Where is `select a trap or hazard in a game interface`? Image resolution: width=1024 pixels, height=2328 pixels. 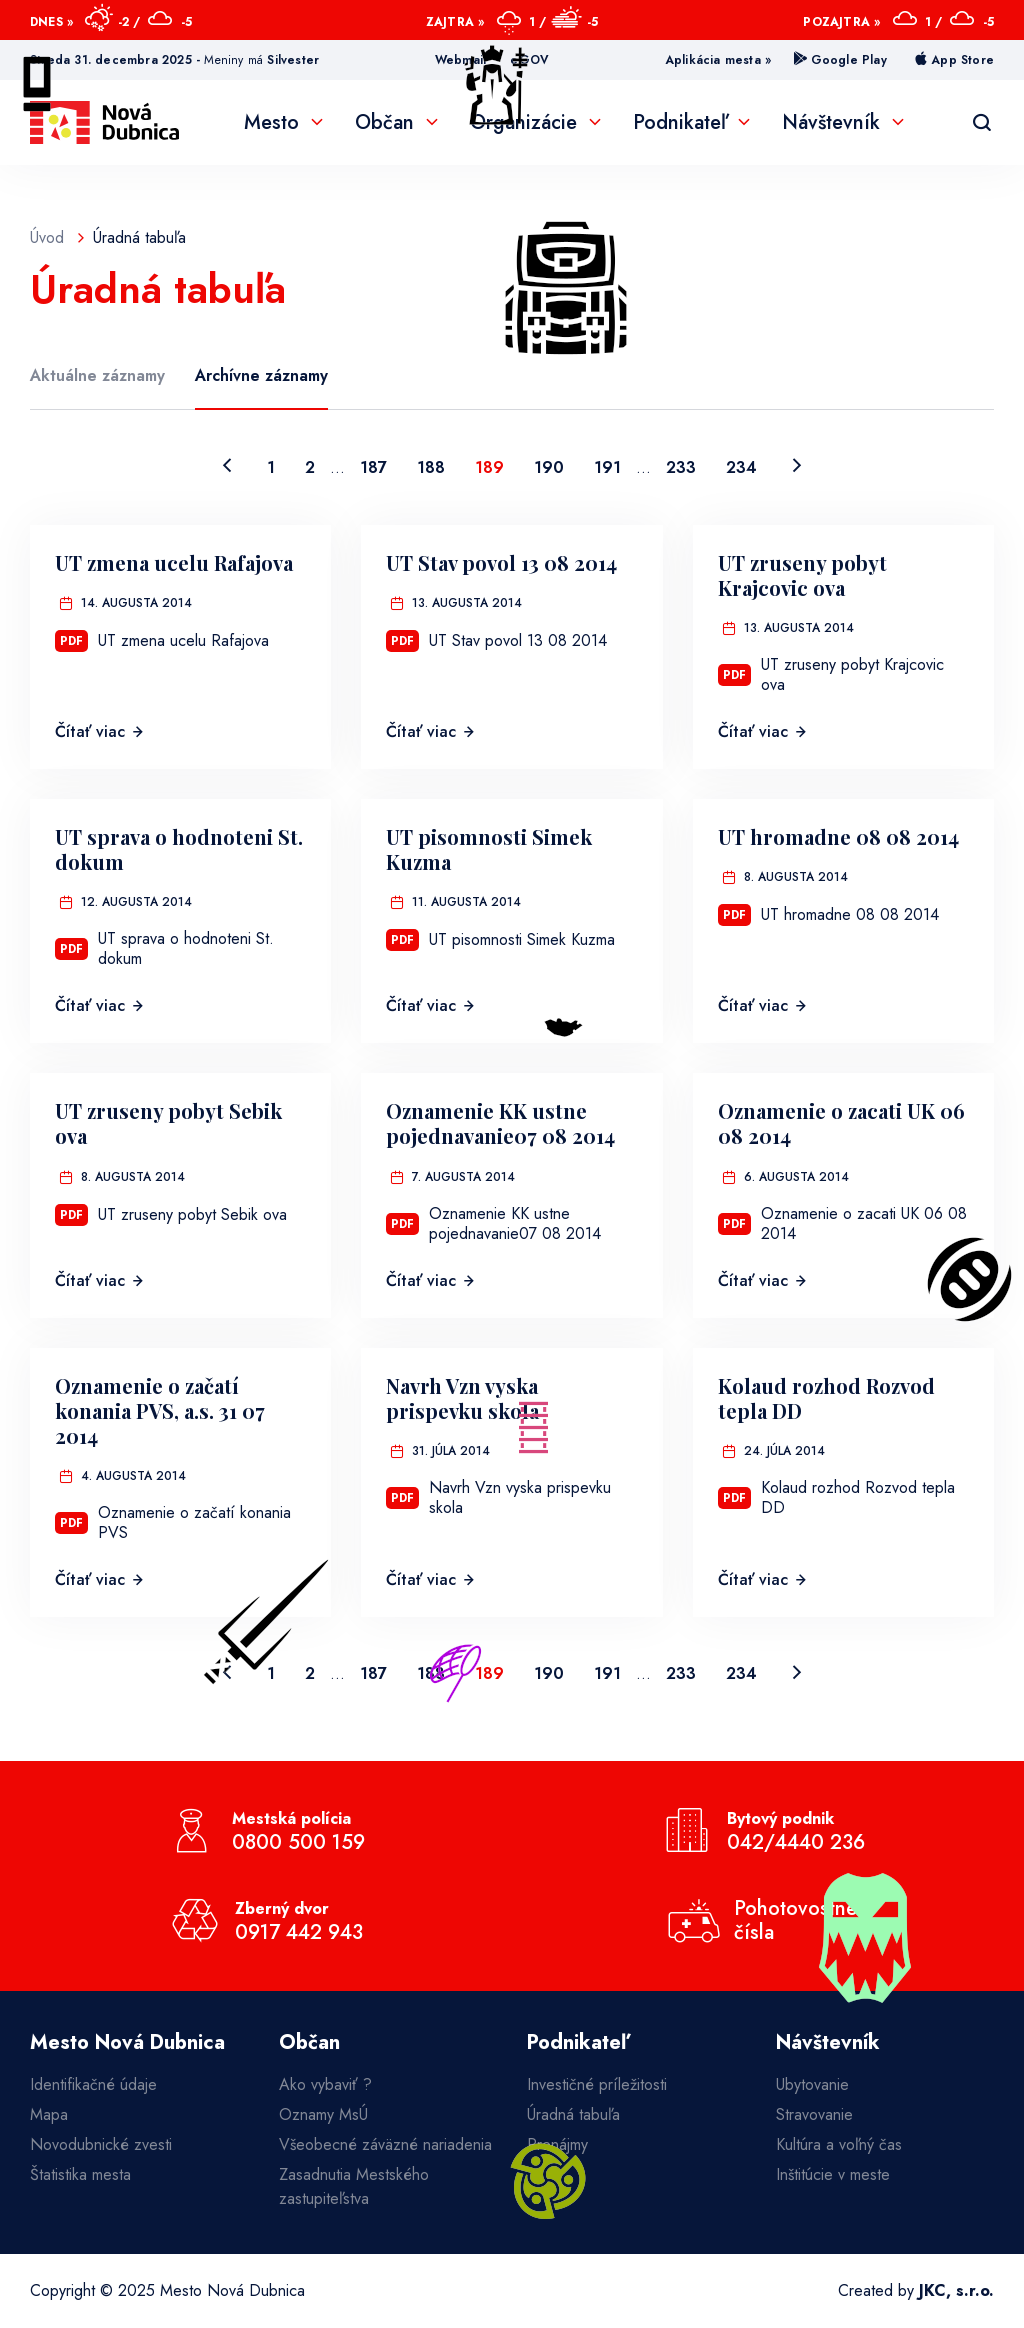 select a trap or hazard in a game interface is located at coordinates (865, 1938).